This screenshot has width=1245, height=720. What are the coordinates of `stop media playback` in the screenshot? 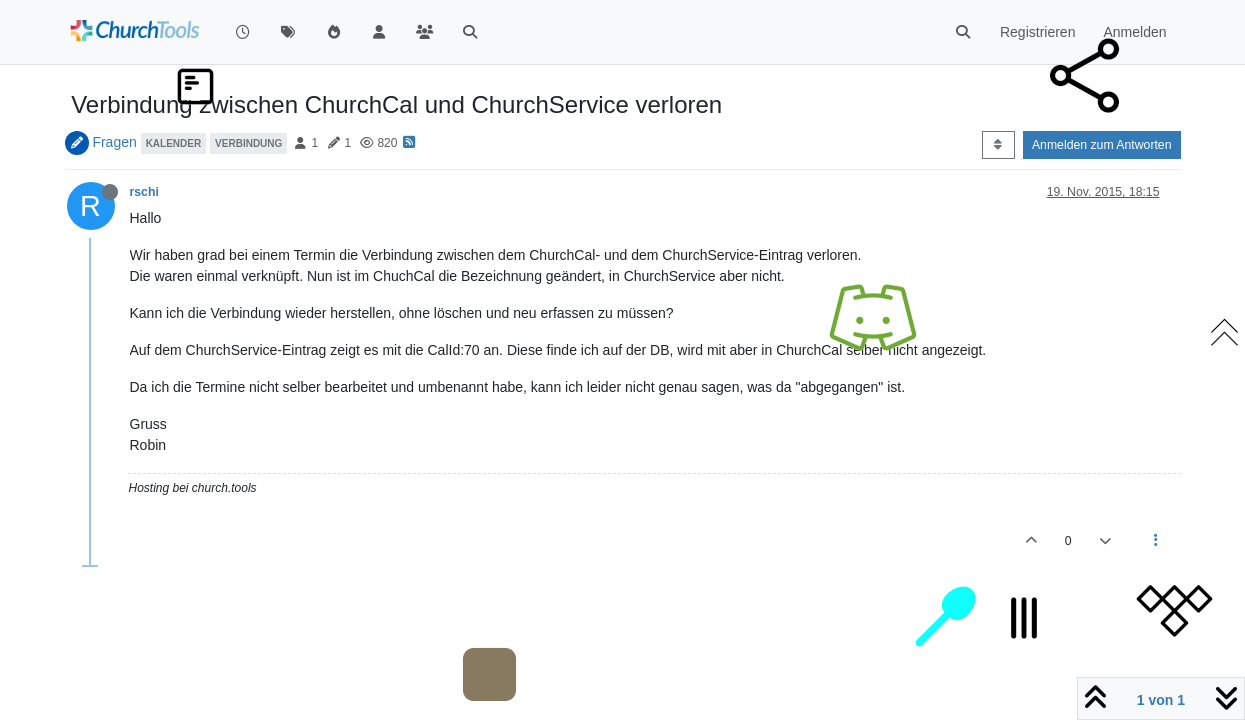 It's located at (489, 674).